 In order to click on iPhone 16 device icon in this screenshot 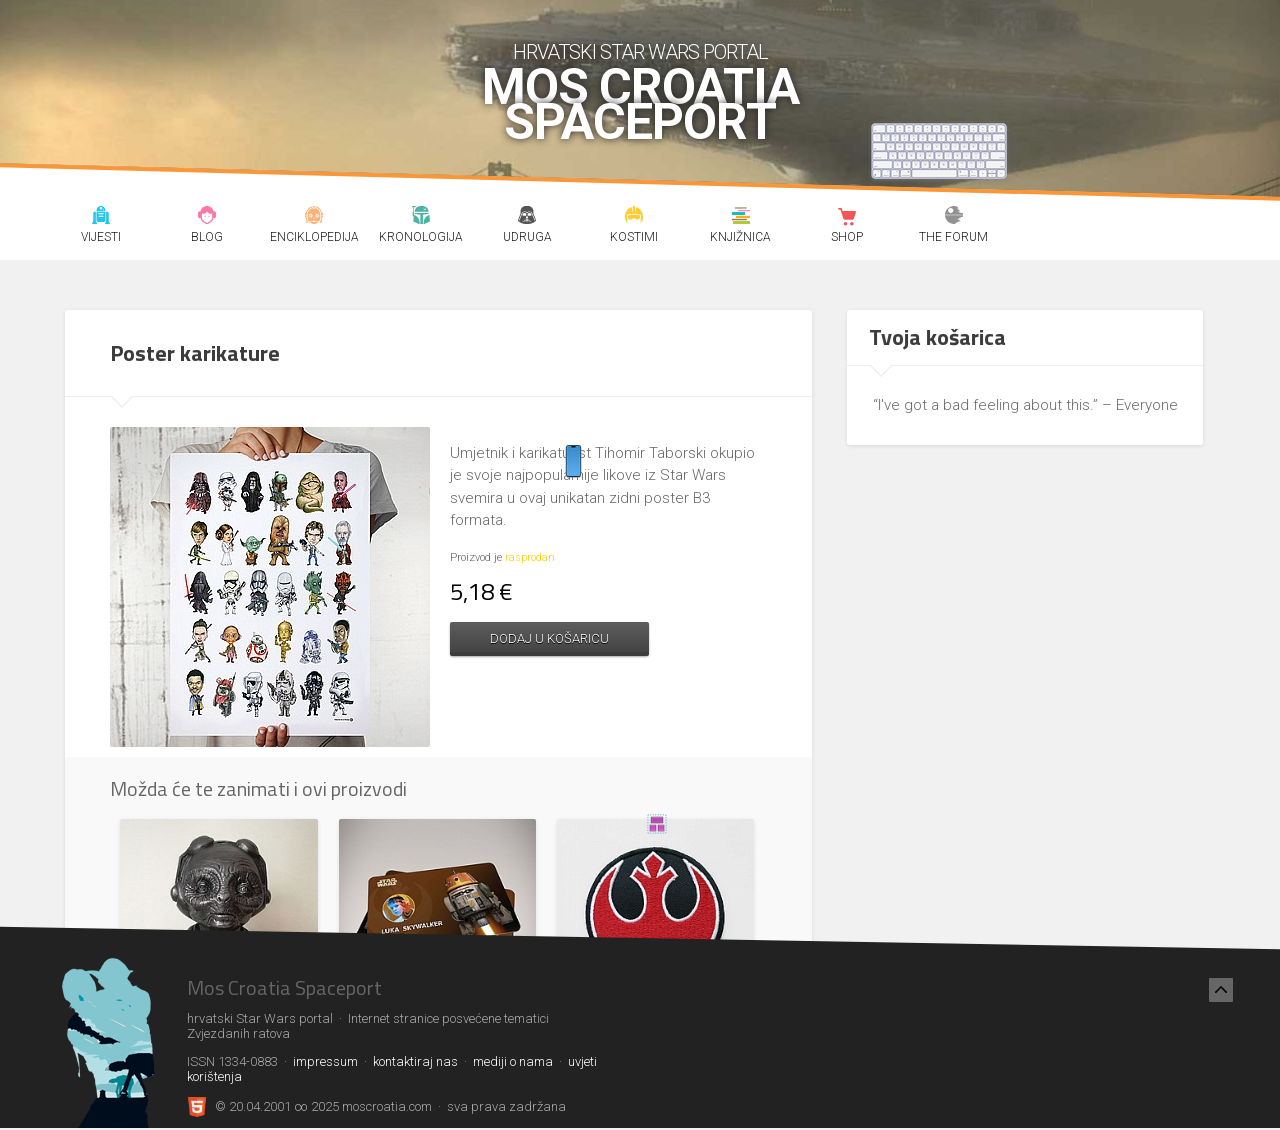, I will do `click(573, 461)`.